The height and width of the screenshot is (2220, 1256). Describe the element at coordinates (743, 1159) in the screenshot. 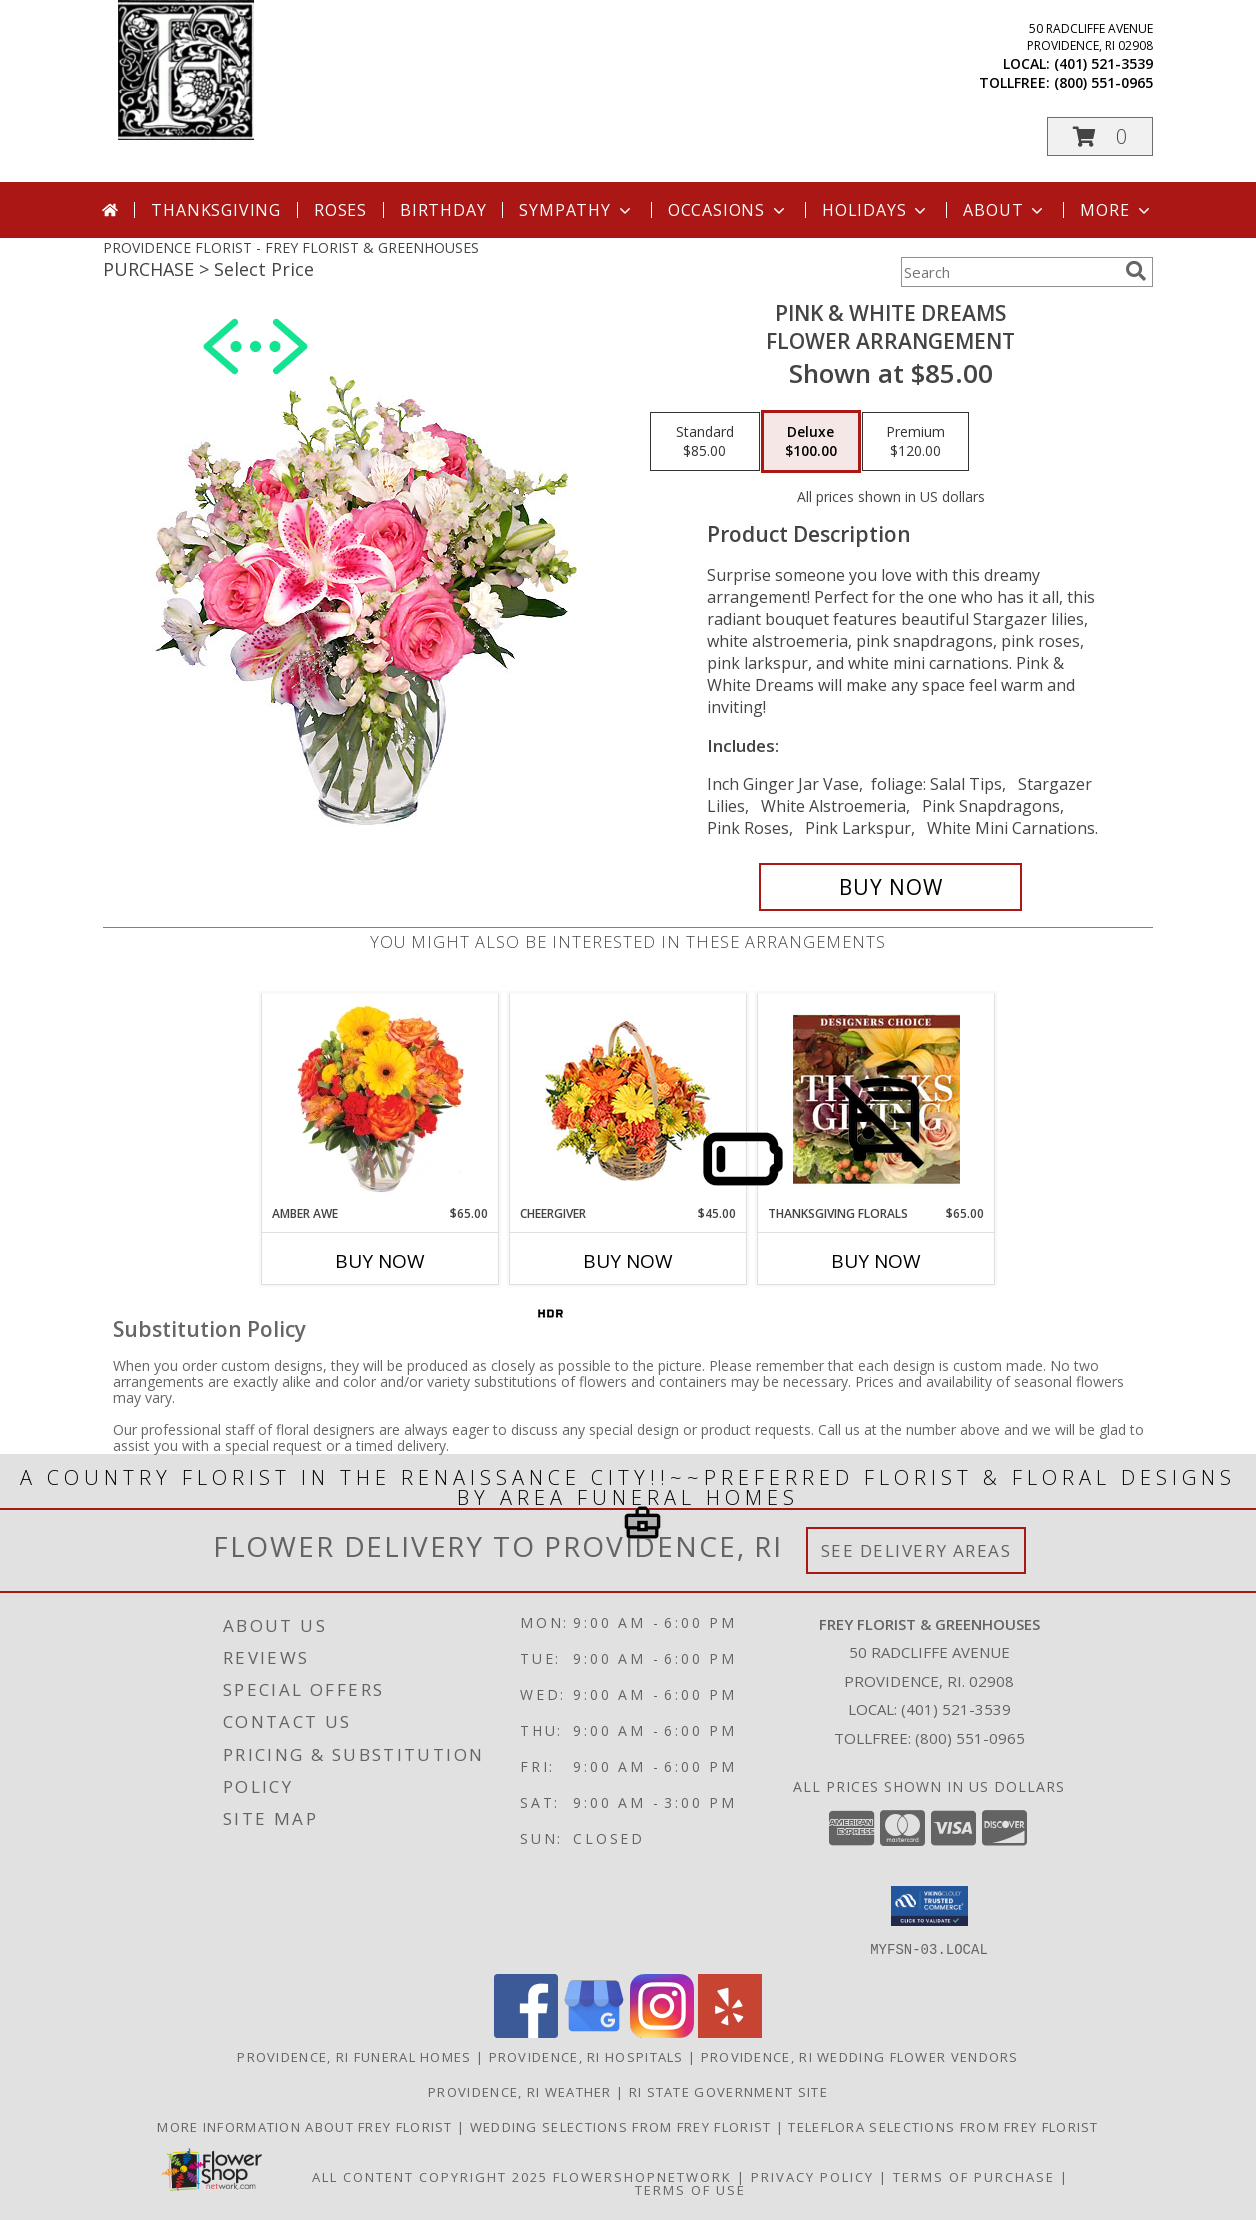

I see `indicates low battery level` at that location.